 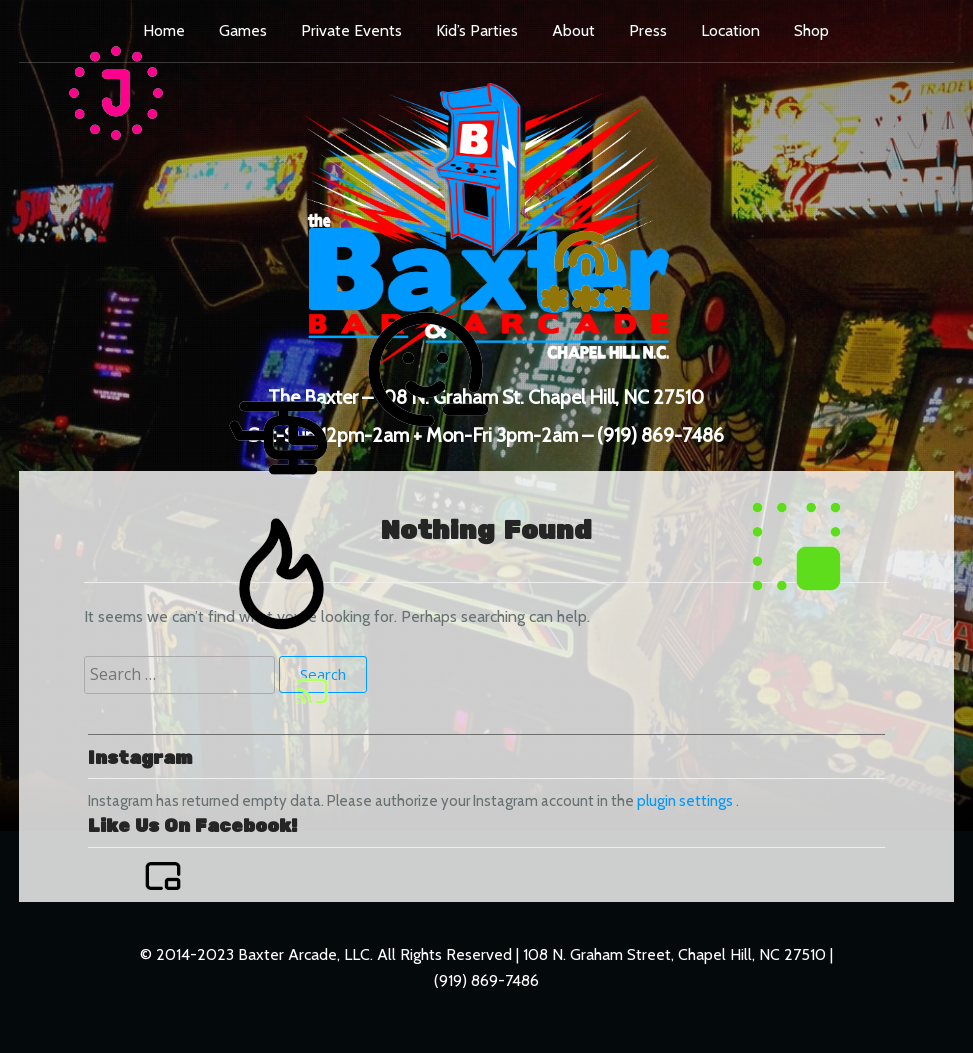 What do you see at coordinates (278, 435) in the screenshot?
I see `access helicopter or aerial transport options` at bounding box center [278, 435].